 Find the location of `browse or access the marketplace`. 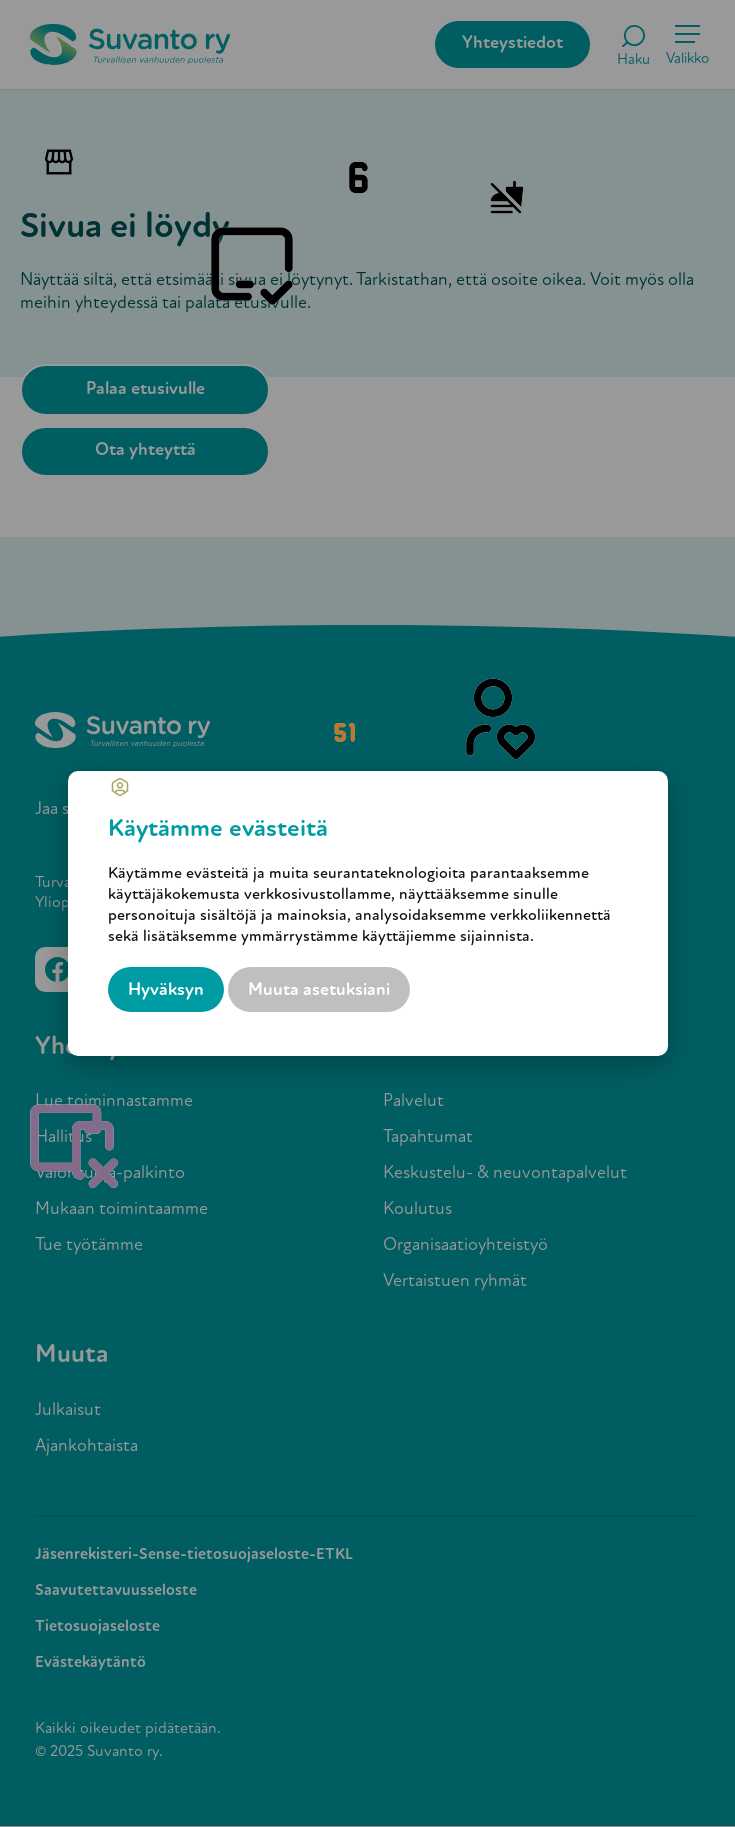

browse or access the marketplace is located at coordinates (59, 162).